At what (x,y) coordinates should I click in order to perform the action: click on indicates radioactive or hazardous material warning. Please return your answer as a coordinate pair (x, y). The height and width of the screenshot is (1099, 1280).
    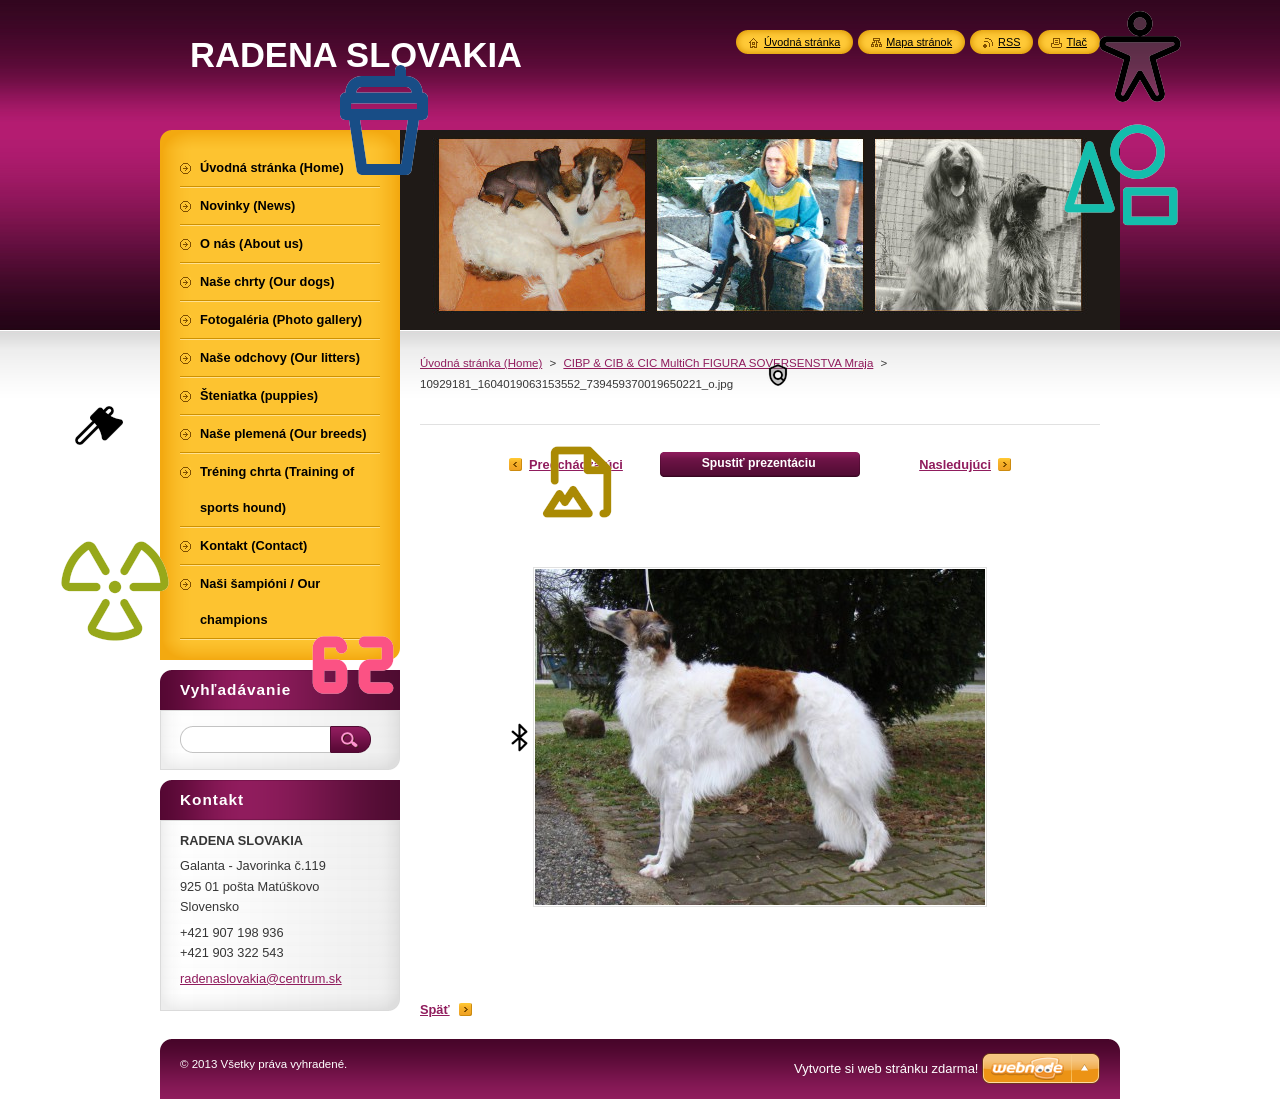
    Looking at the image, I should click on (115, 587).